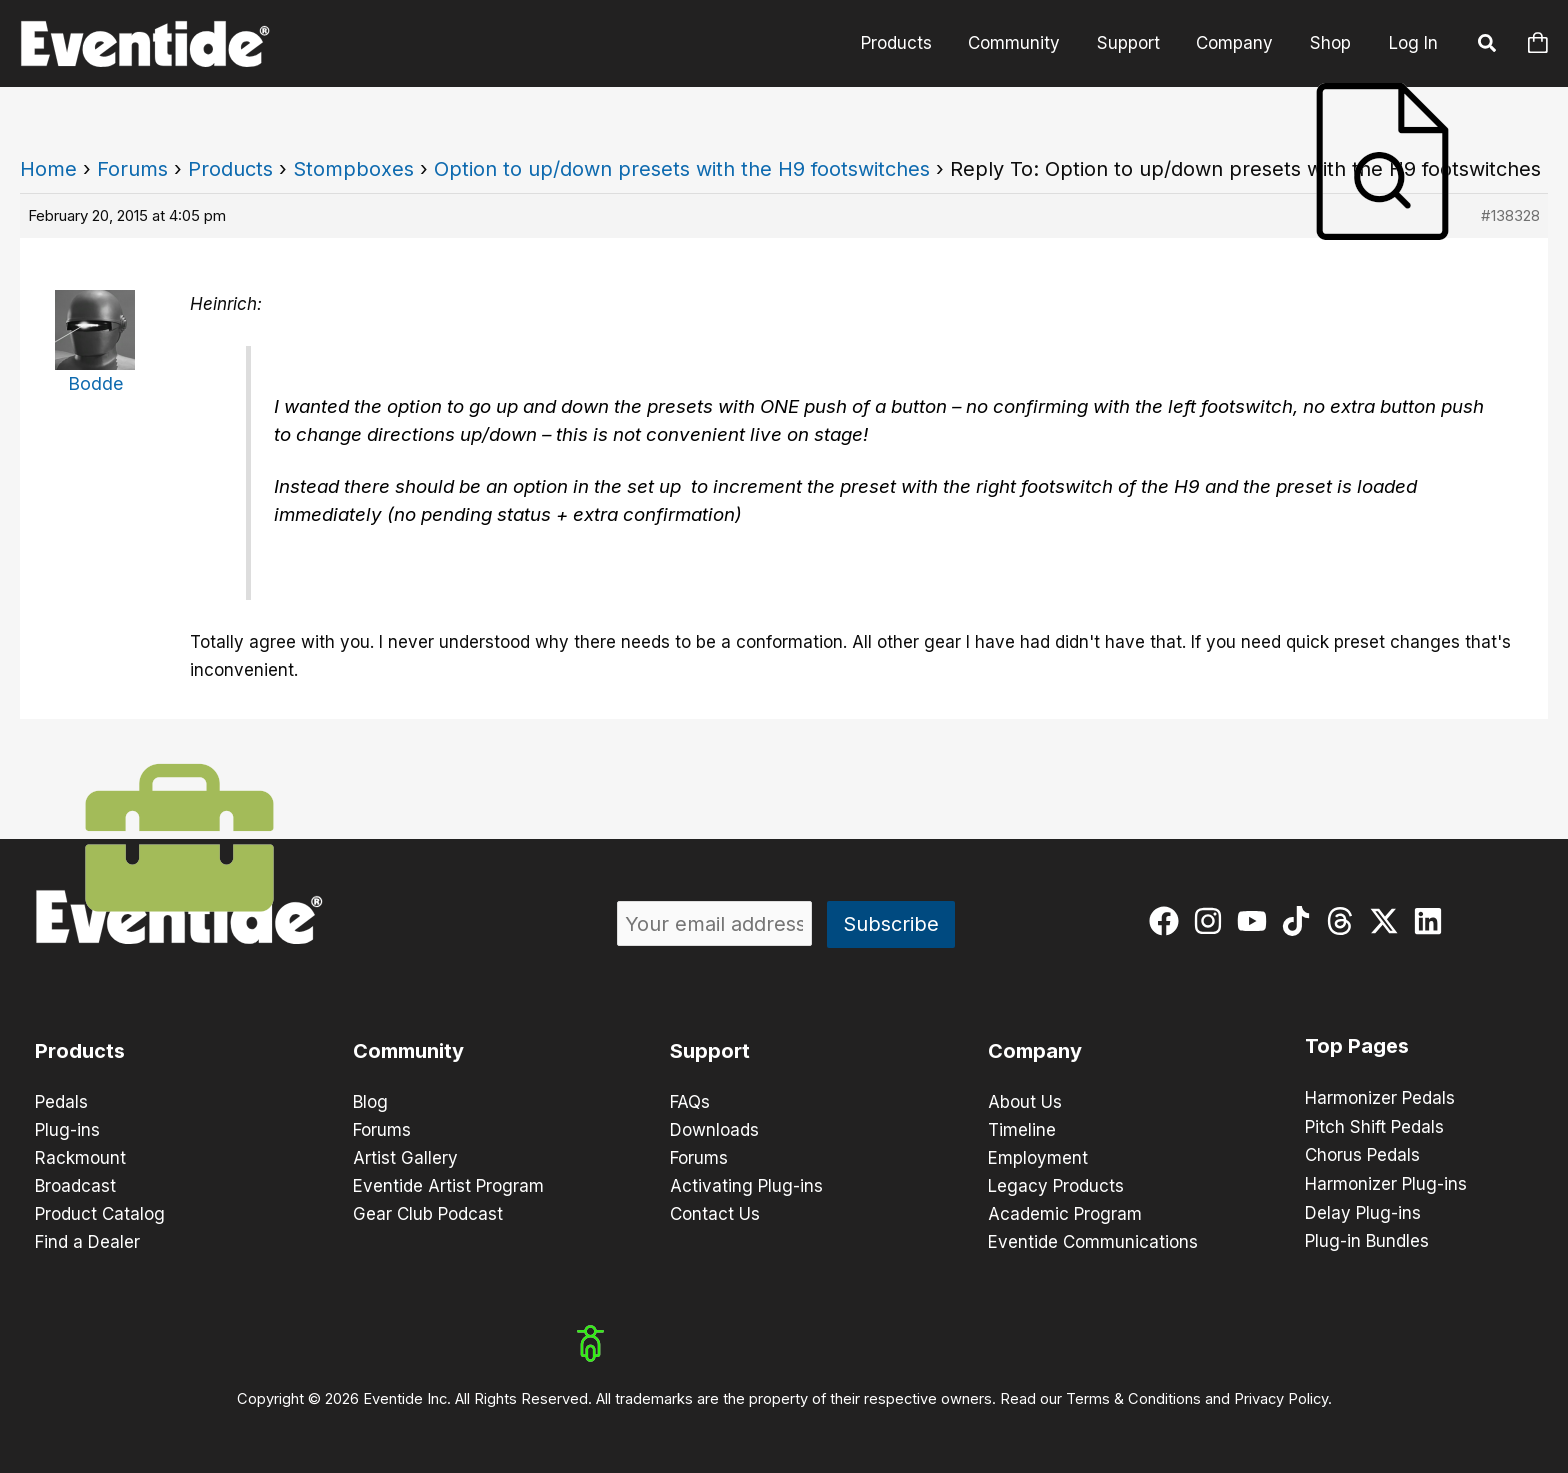 The image size is (1568, 1473). Describe the element at coordinates (590, 1343) in the screenshot. I see `select moped or scooter as transportation mode` at that location.